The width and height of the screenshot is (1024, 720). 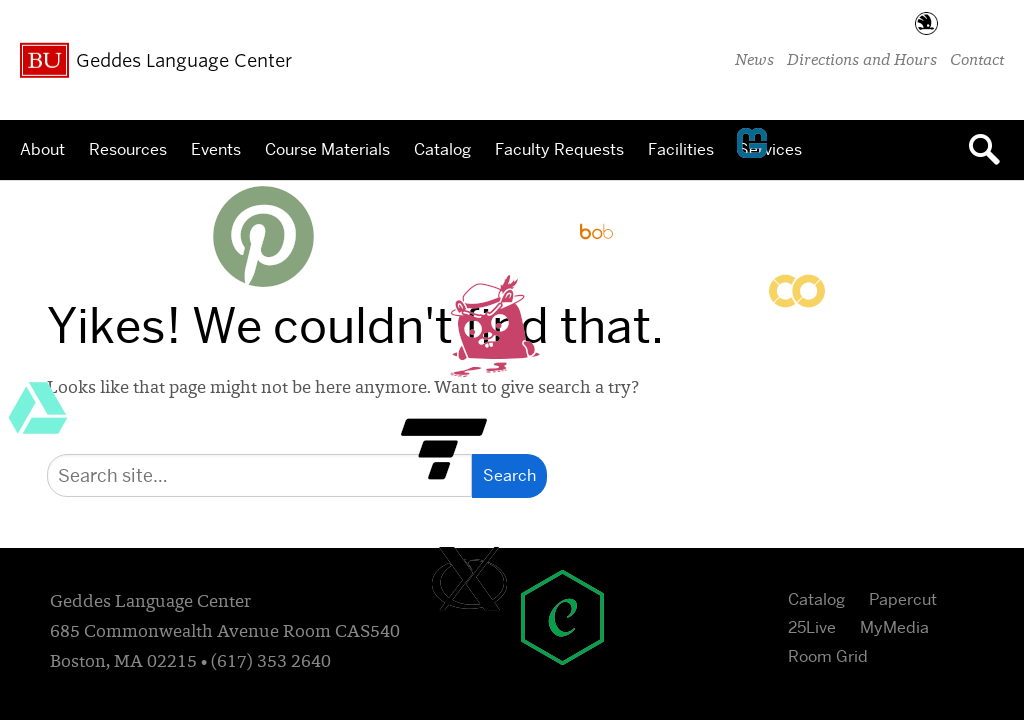 I want to click on jaeger distributed tracing platform logo, so click(x=495, y=326).